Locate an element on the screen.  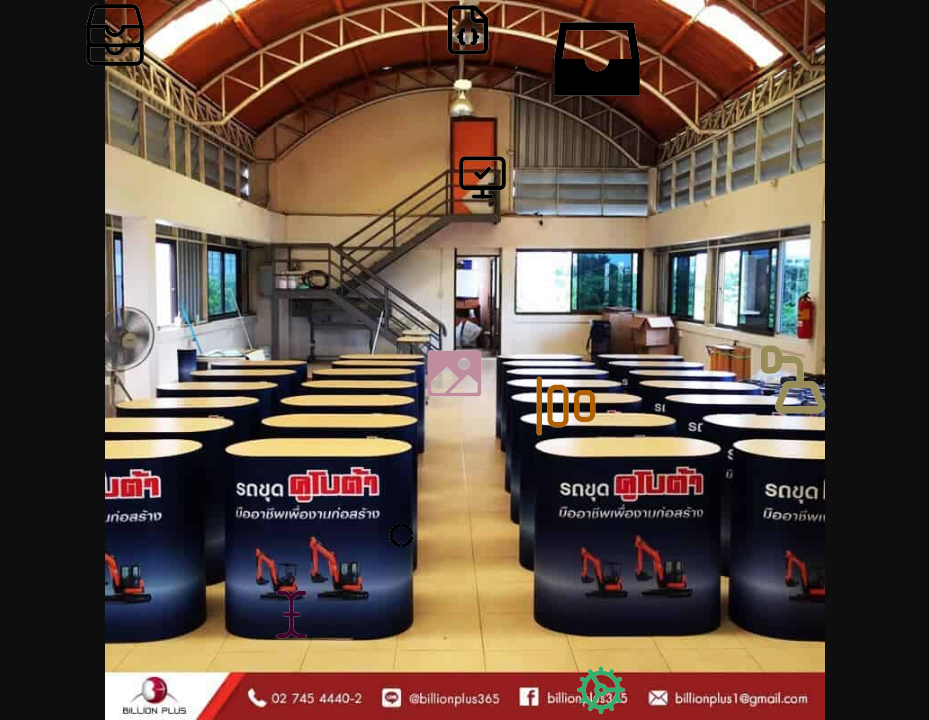
view or open a JSON file is located at coordinates (468, 30).